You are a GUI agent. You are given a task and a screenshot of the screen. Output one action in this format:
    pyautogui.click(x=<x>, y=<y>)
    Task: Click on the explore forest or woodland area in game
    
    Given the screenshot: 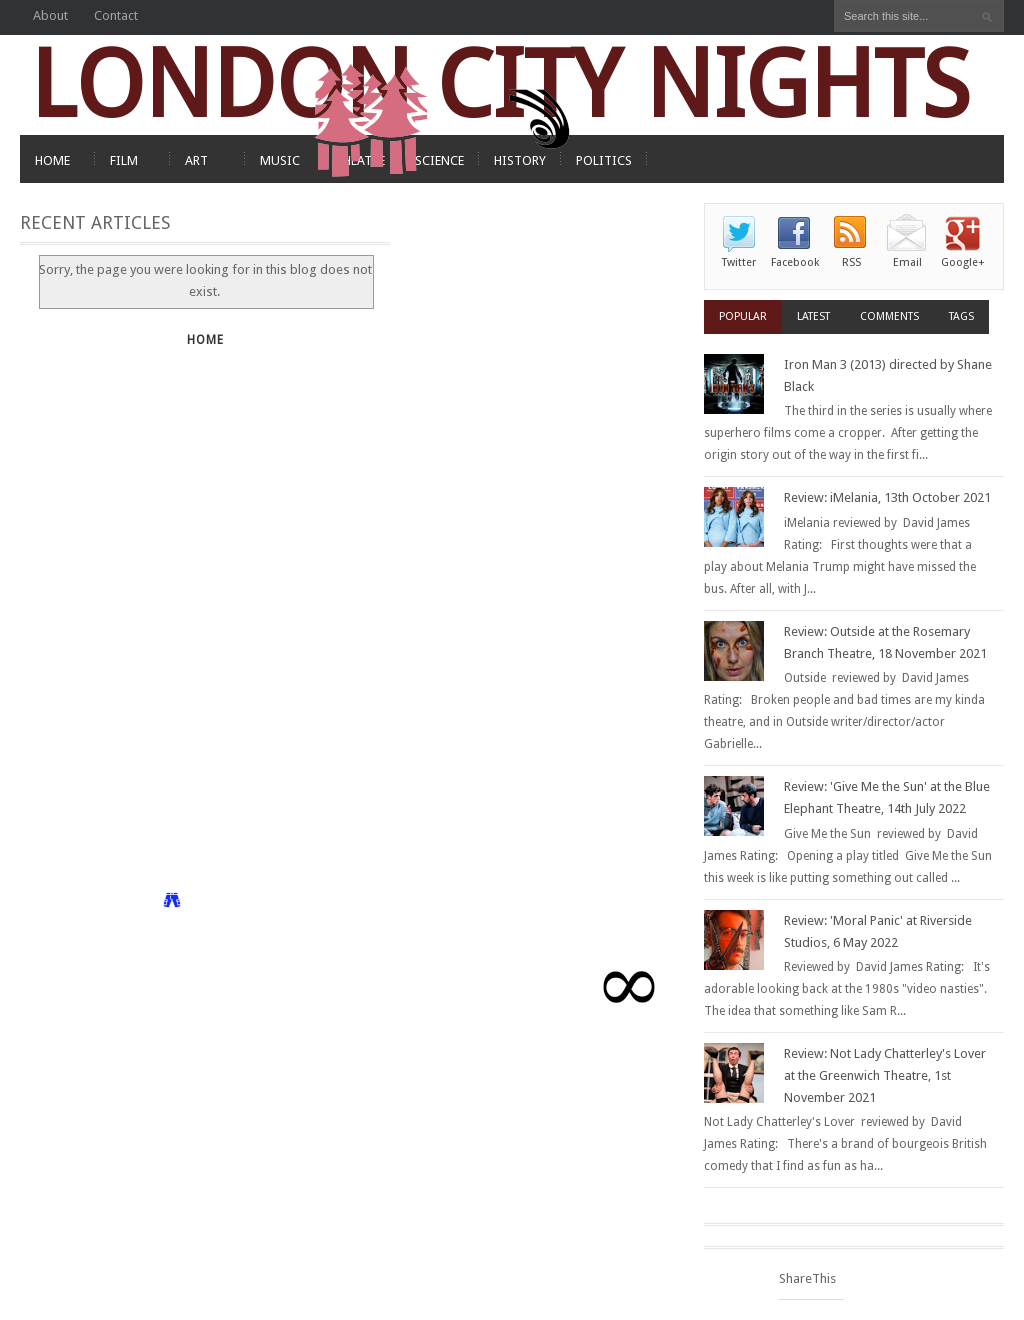 What is the action you would take?
    pyautogui.click(x=371, y=120)
    